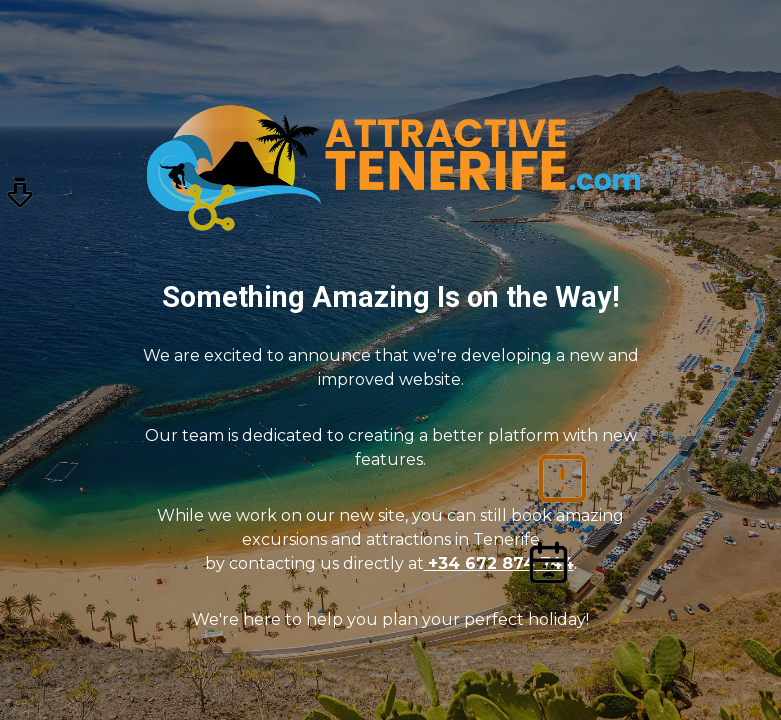 The height and width of the screenshot is (720, 781). I want to click on download file to device, so click(20, 193).